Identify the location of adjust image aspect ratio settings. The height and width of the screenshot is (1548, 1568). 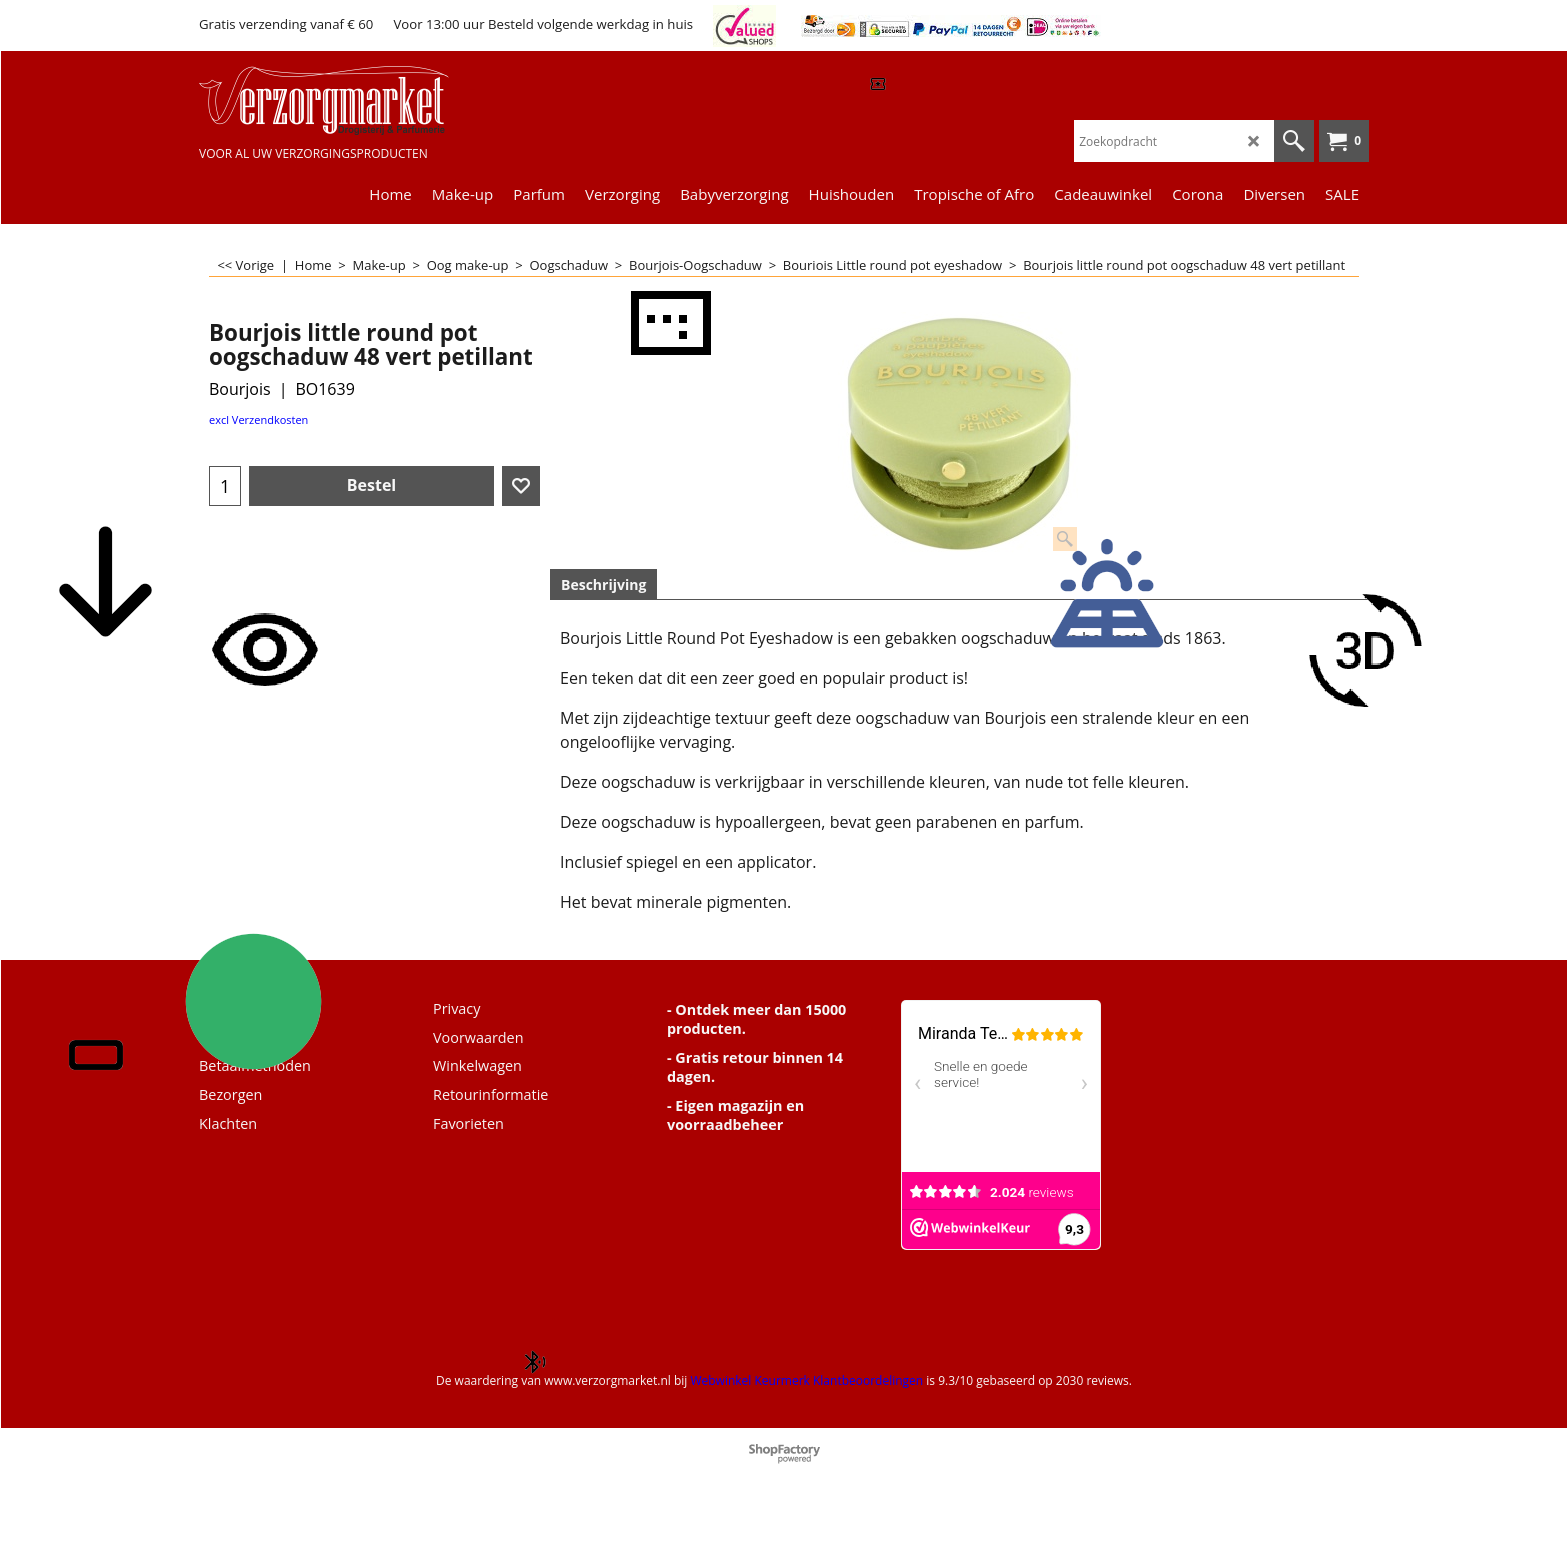
(671, 323).